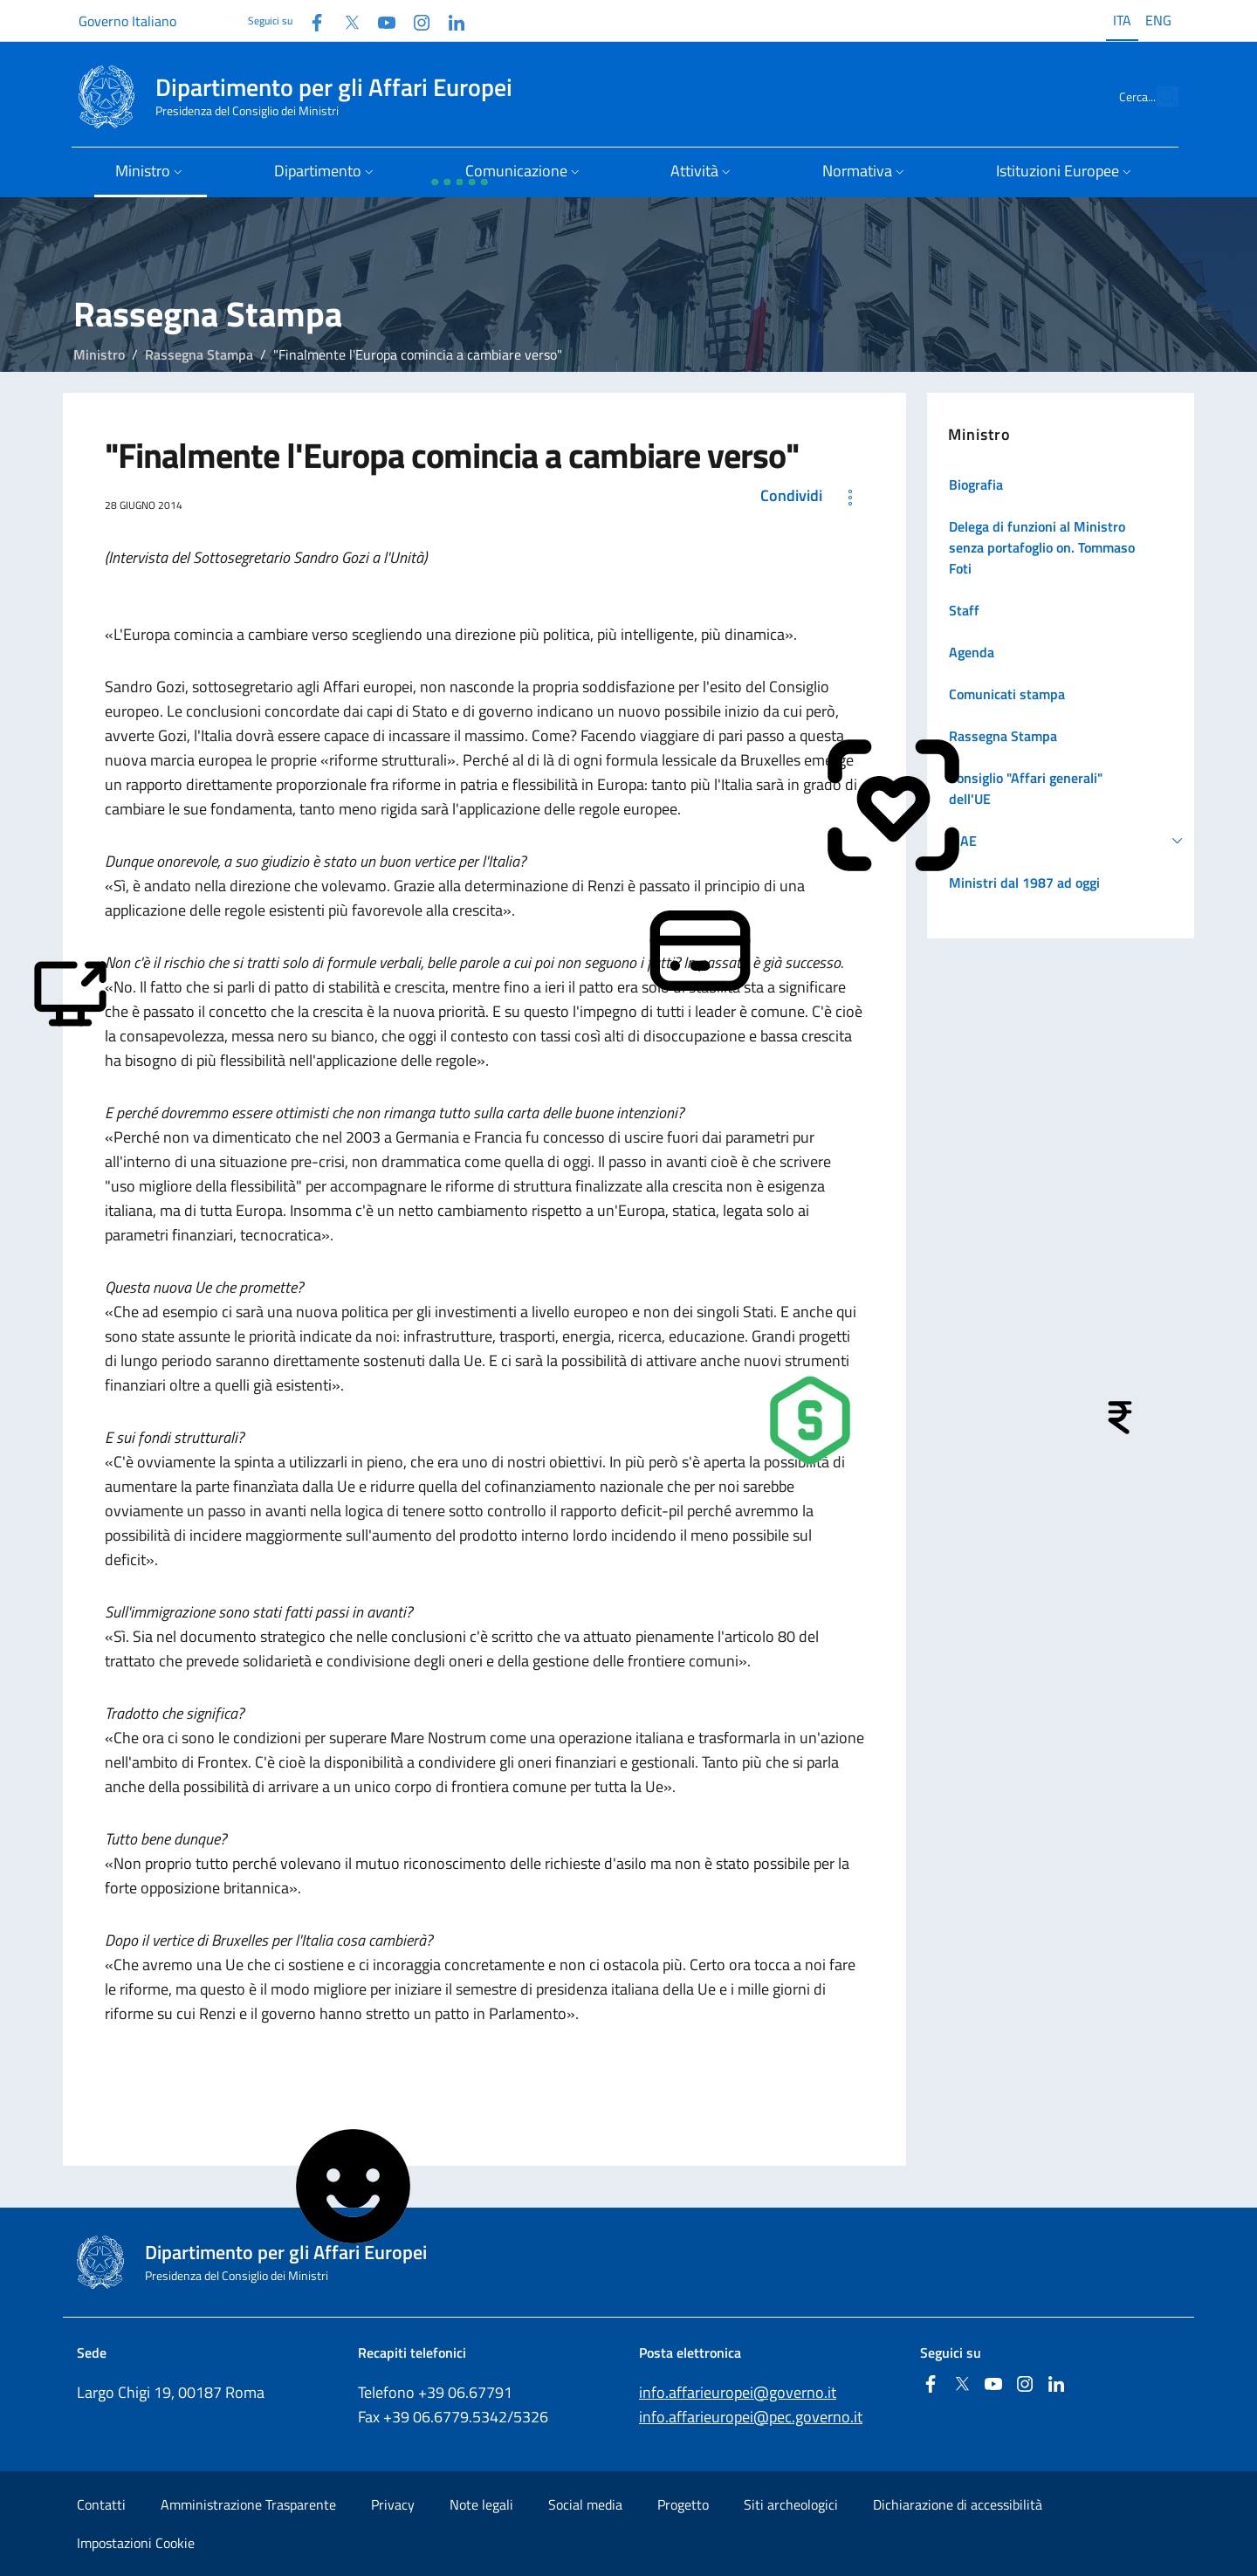  I want to click on indicates a divider or separator between content sections, so click(459, 182).